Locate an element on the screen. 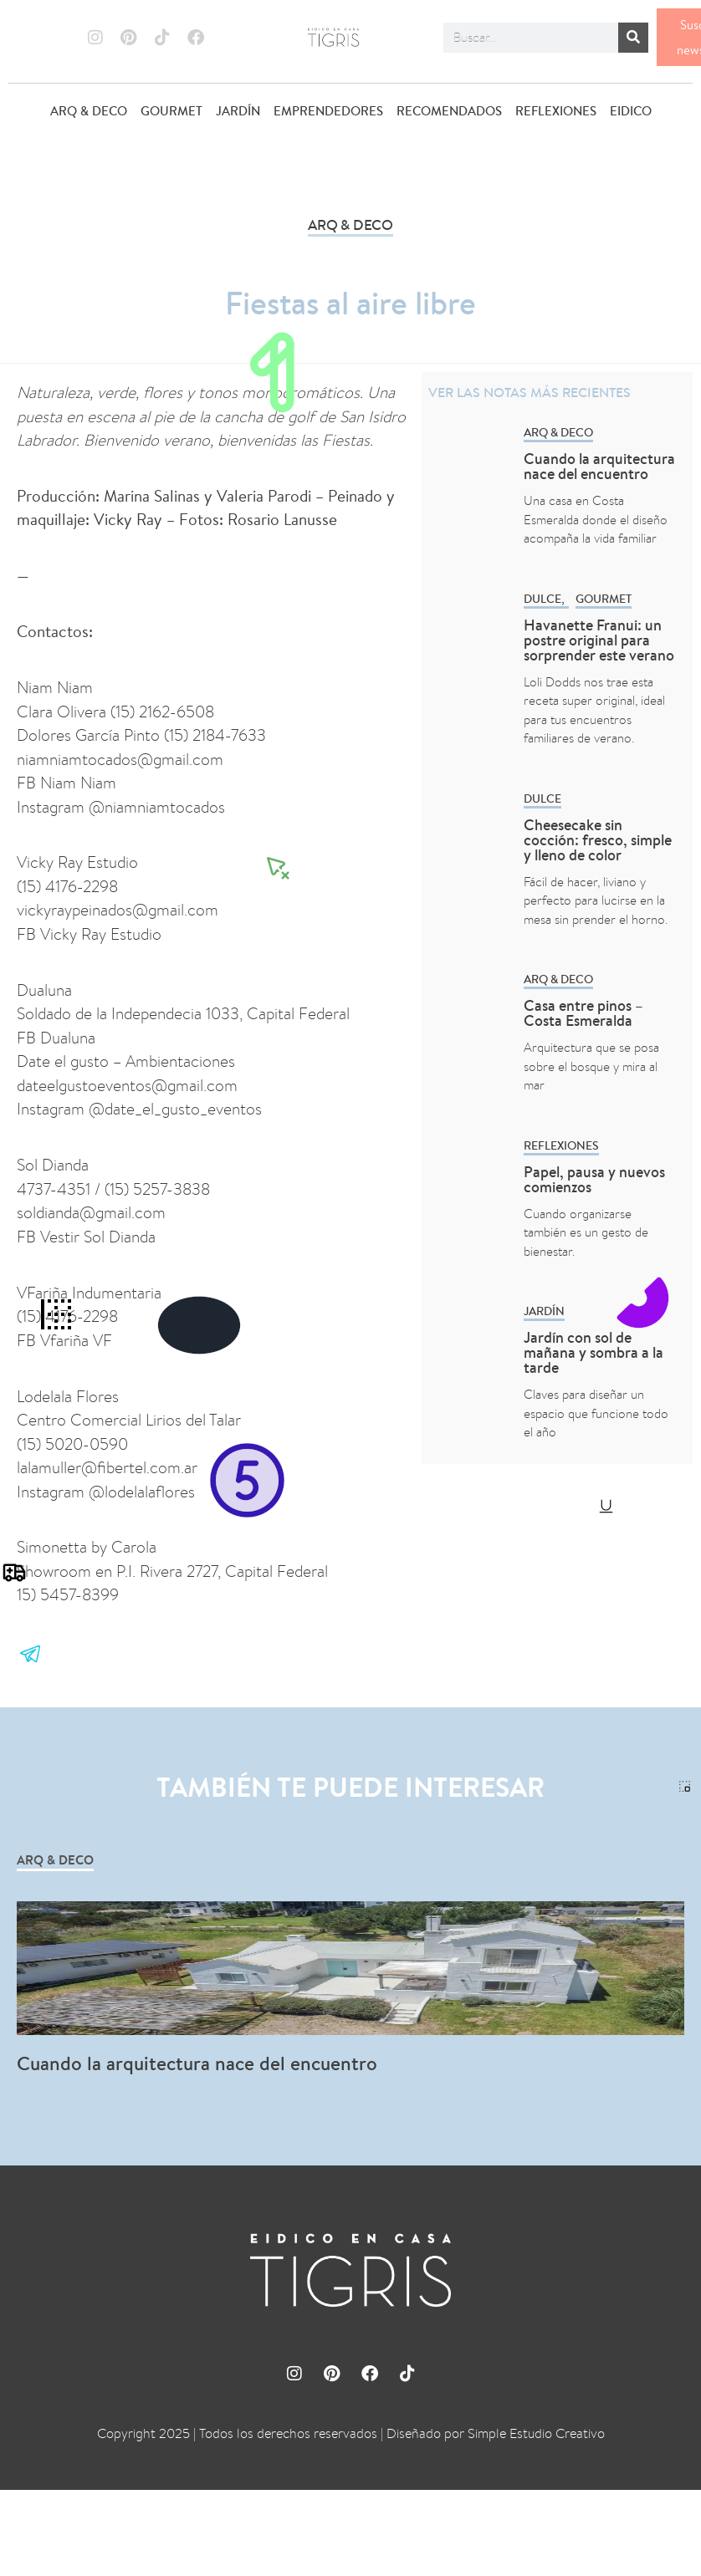  disable cursor or pointer functionality is located at coordinates (277, 867).